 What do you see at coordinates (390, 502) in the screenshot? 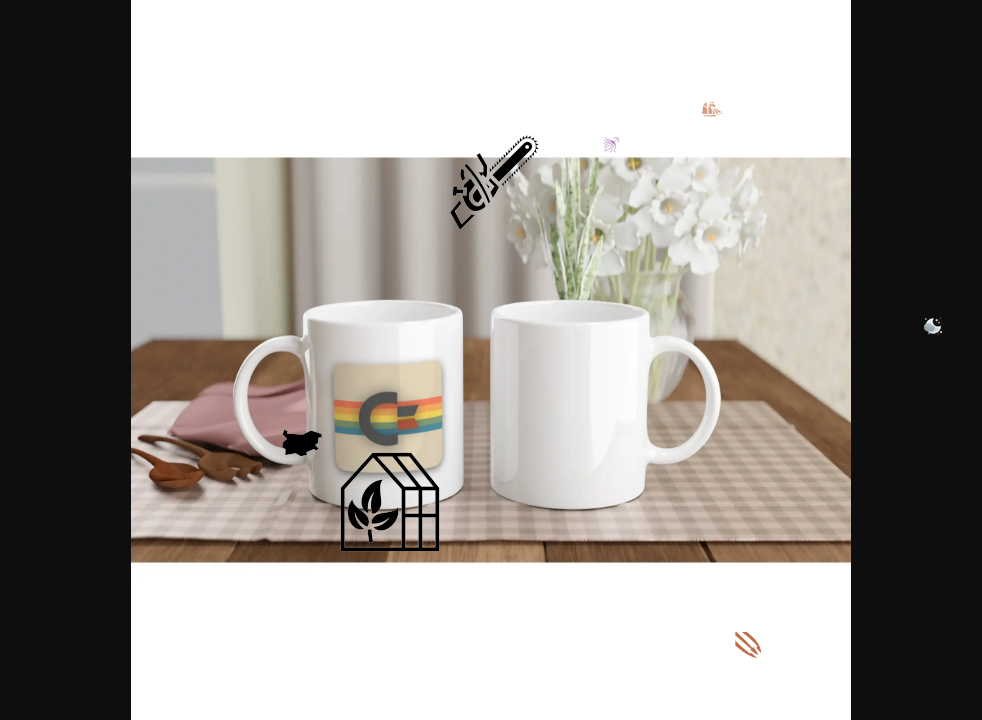
I see `access greenhouse or garden management` at bounding box center [390, 502].